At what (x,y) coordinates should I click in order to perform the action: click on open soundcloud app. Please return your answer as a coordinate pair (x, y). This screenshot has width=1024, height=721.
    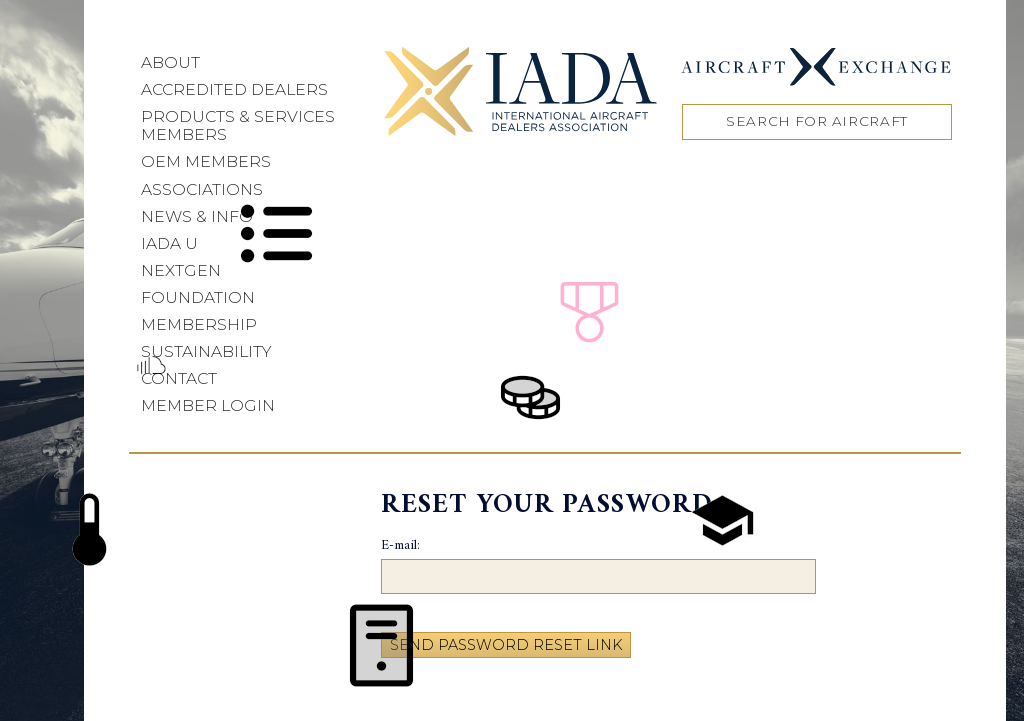
    Looking at the image, I should click on (151, 366).